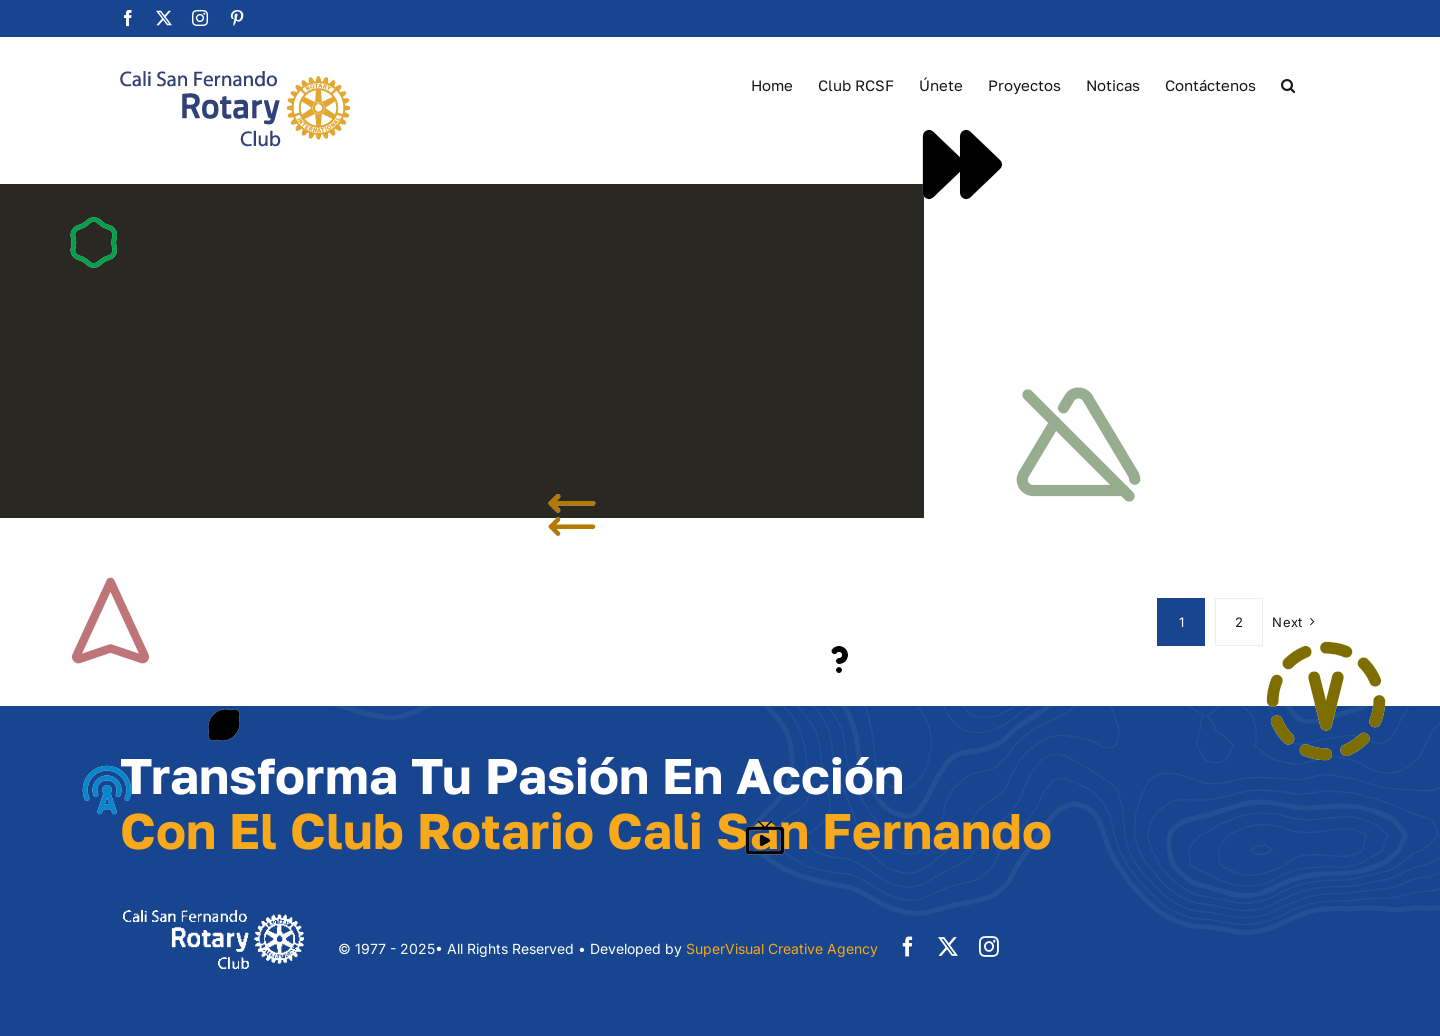 The height and width of the screenshot is (1036, 1440). I want to click on watch live TV or streaming content, so click(765, 837).